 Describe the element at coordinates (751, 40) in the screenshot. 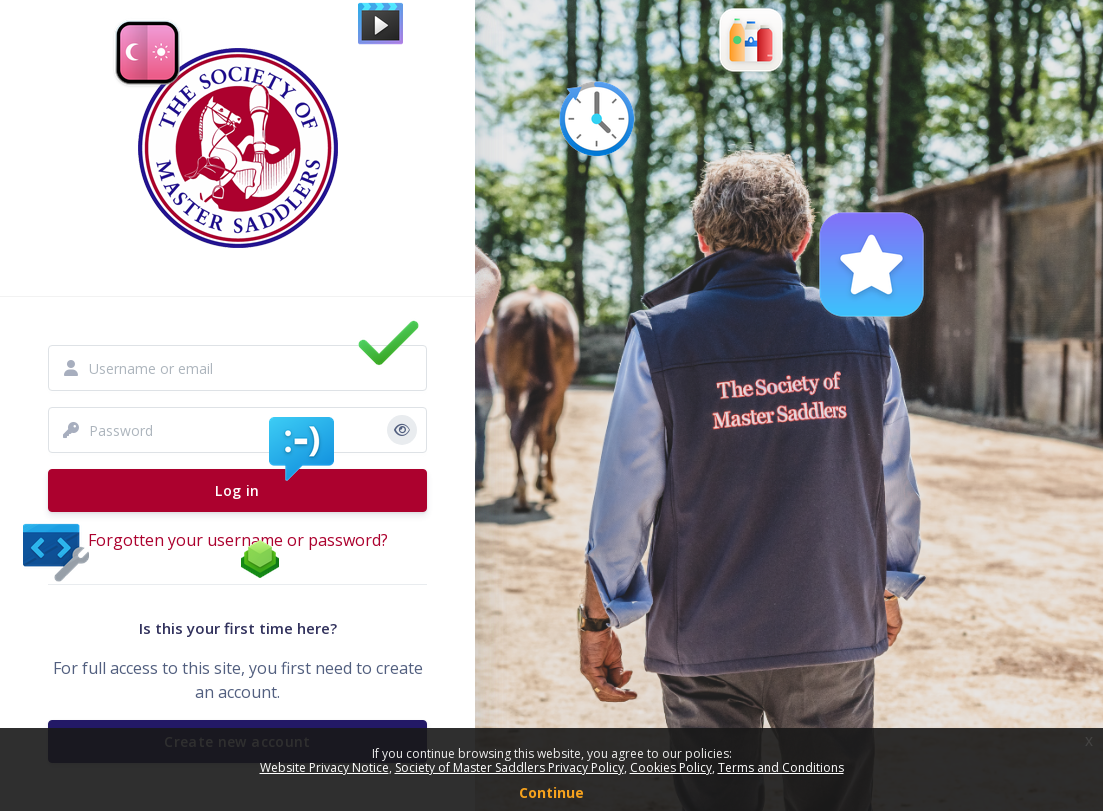

I see `open Bottles app to run Windows software` at that location.